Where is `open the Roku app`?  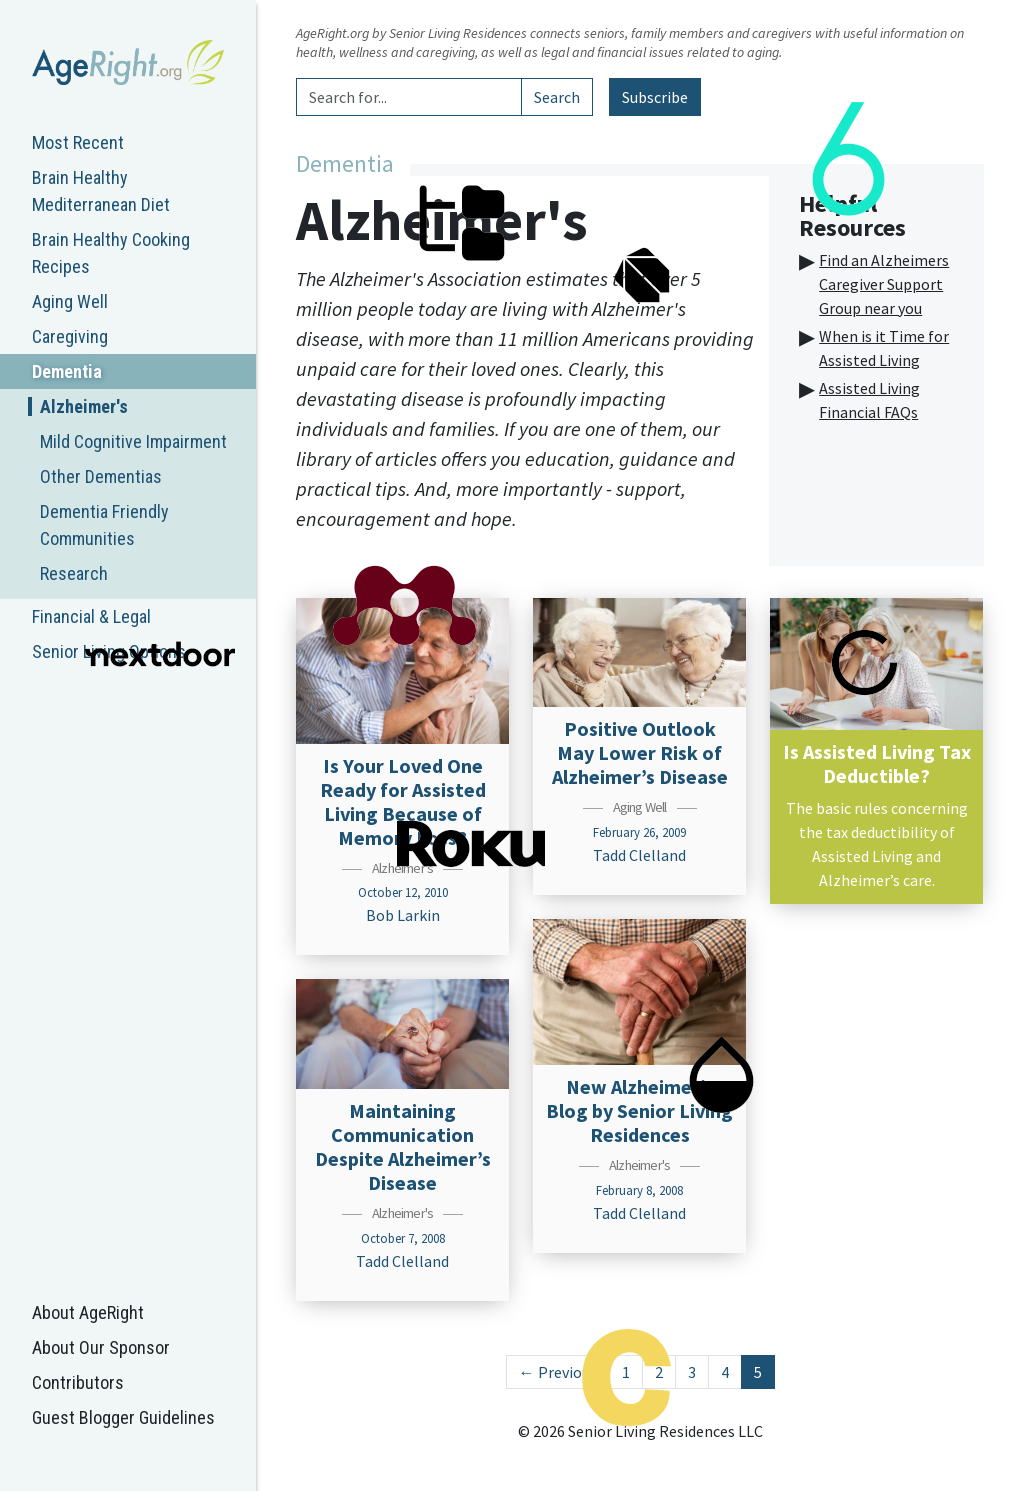 open the Roku app is located at coordinates (471, 844).